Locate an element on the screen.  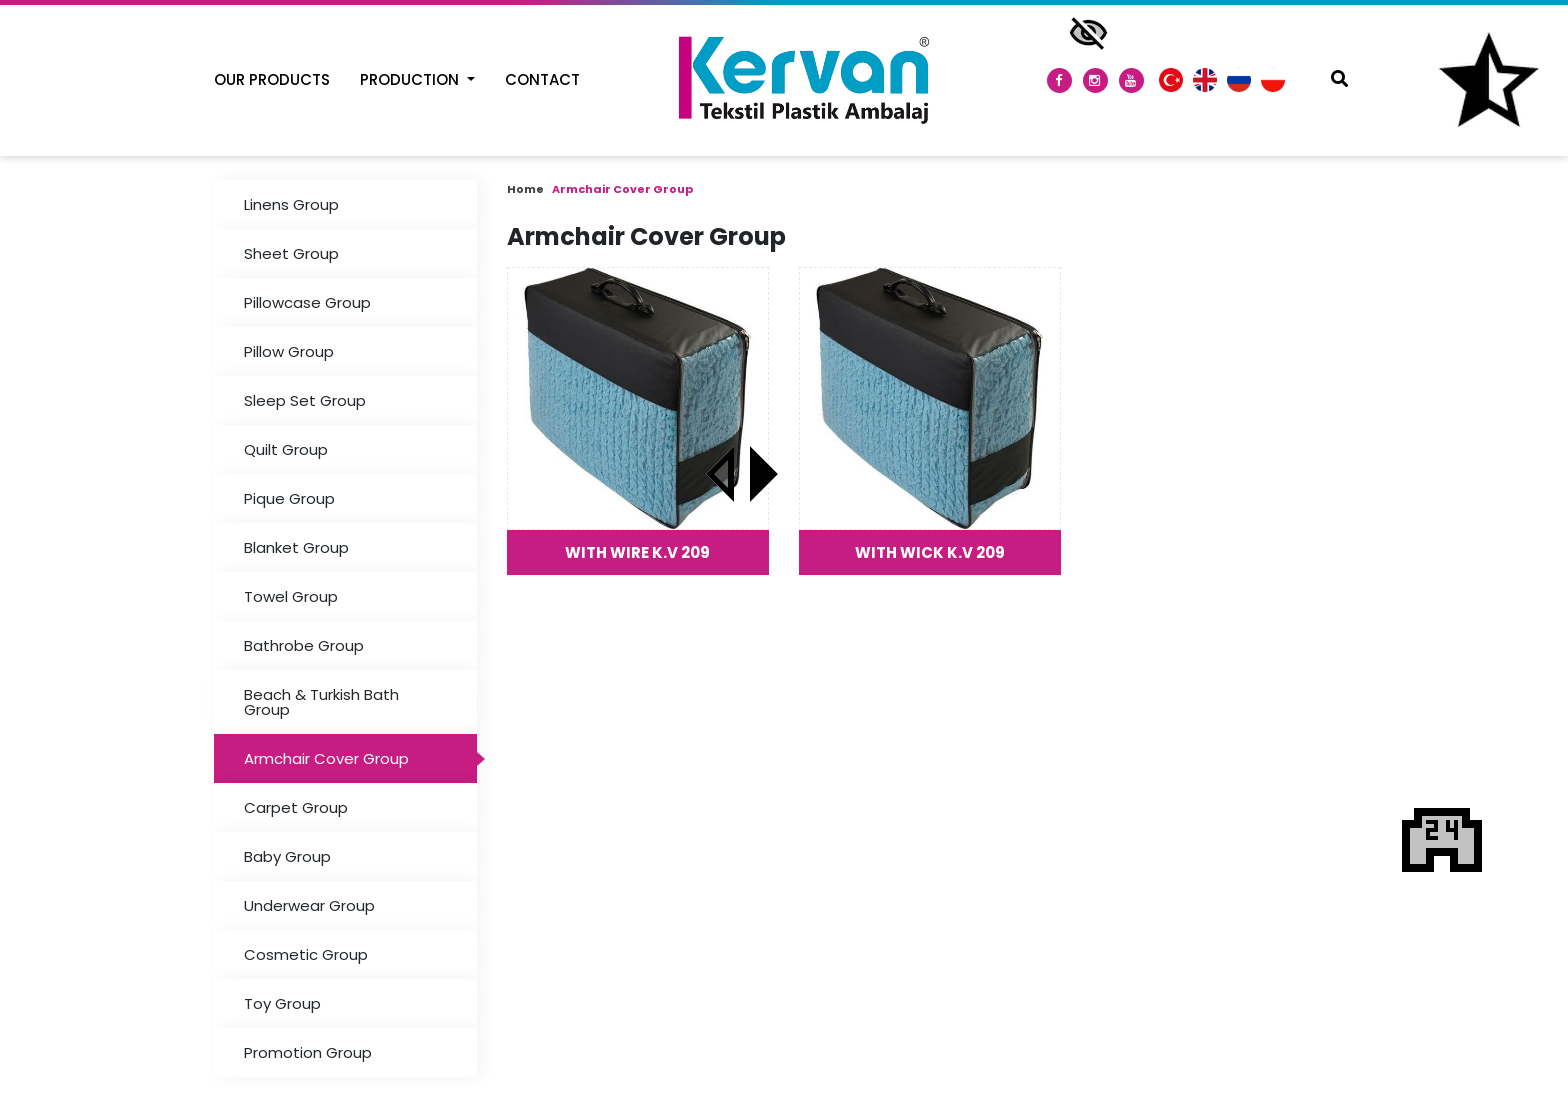
indicates a partial or half-star rating is located at coordinates (1489, 82).